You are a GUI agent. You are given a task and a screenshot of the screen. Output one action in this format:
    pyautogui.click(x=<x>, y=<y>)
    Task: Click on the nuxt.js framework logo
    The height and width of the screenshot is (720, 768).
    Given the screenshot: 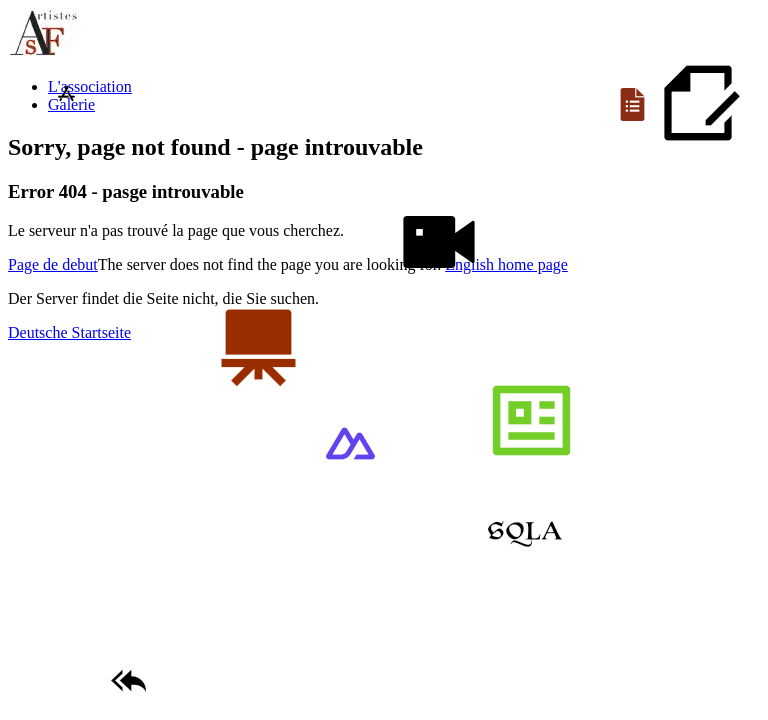 What is the action you would take?
    pyautogui.click(x=350, y=443)
    